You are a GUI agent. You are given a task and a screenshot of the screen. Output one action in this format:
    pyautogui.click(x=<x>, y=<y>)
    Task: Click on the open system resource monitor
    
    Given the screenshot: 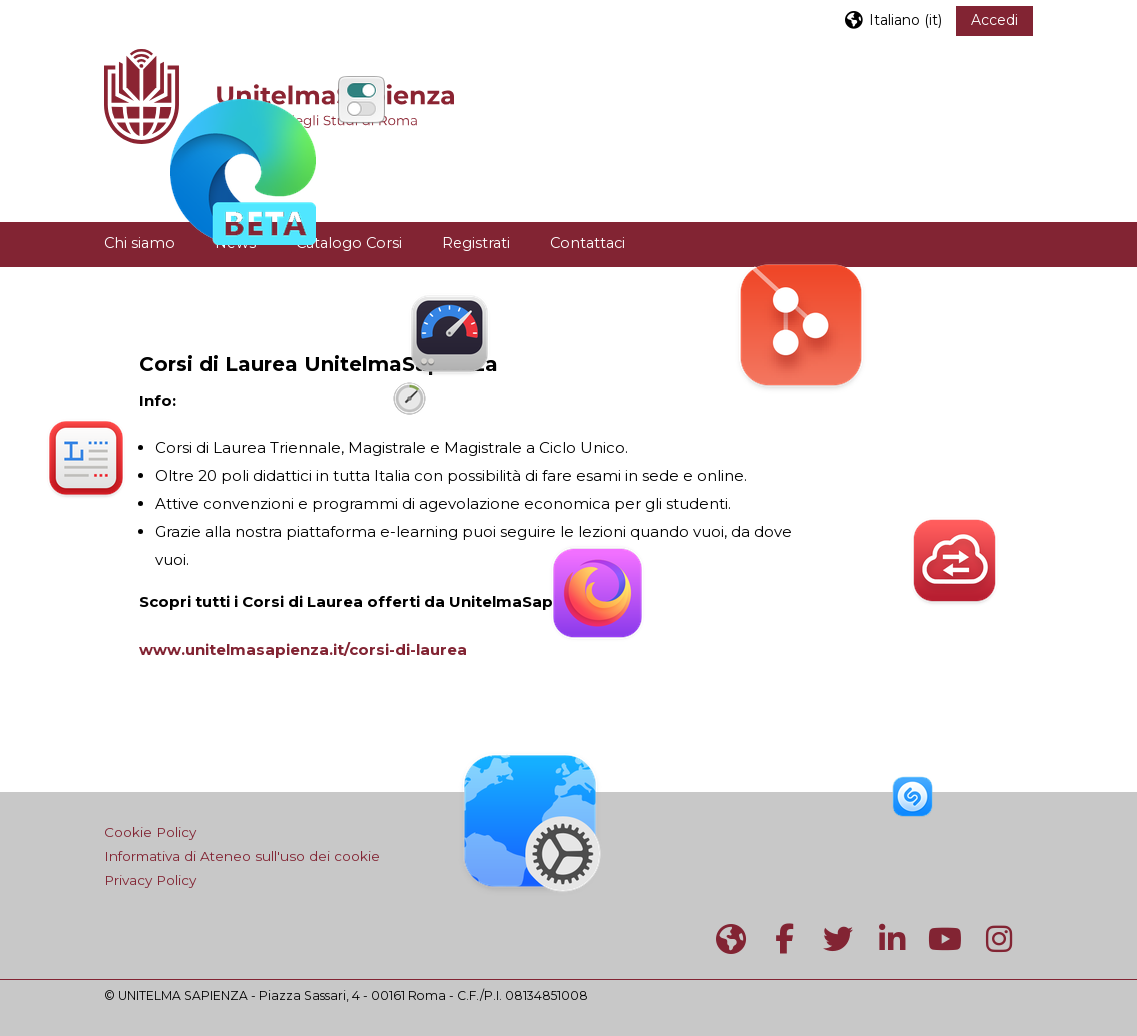 What is the action you would take?
    pyautogui.click(x=449, y=333)
    